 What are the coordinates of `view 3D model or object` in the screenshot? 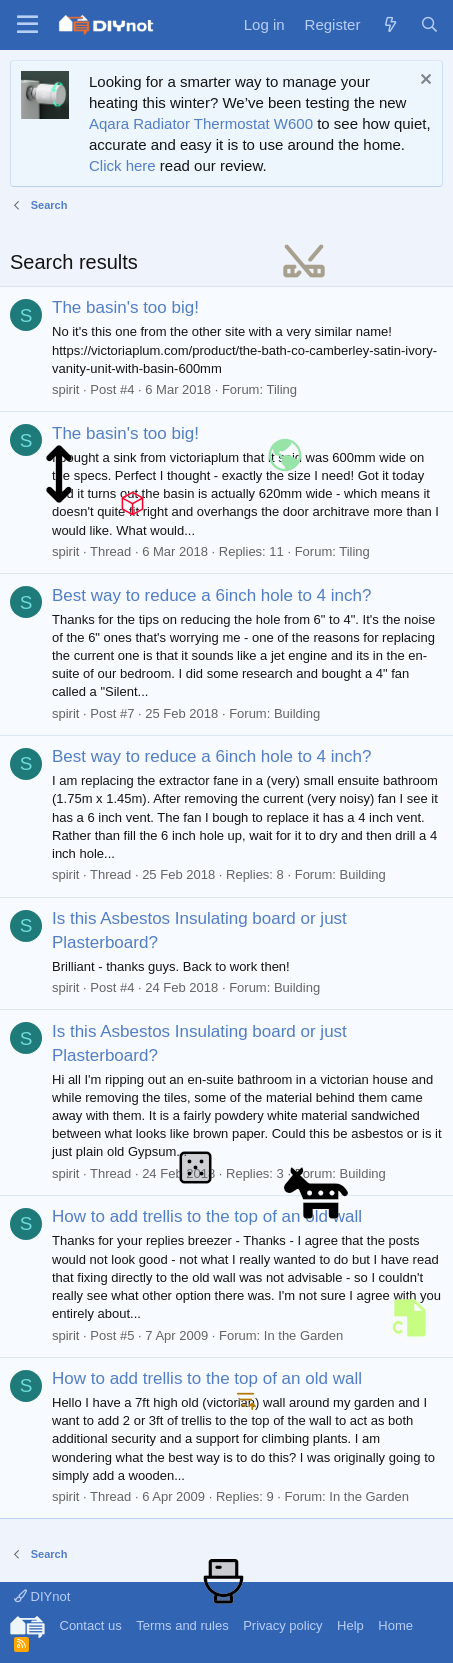 It's located at (132, 503).